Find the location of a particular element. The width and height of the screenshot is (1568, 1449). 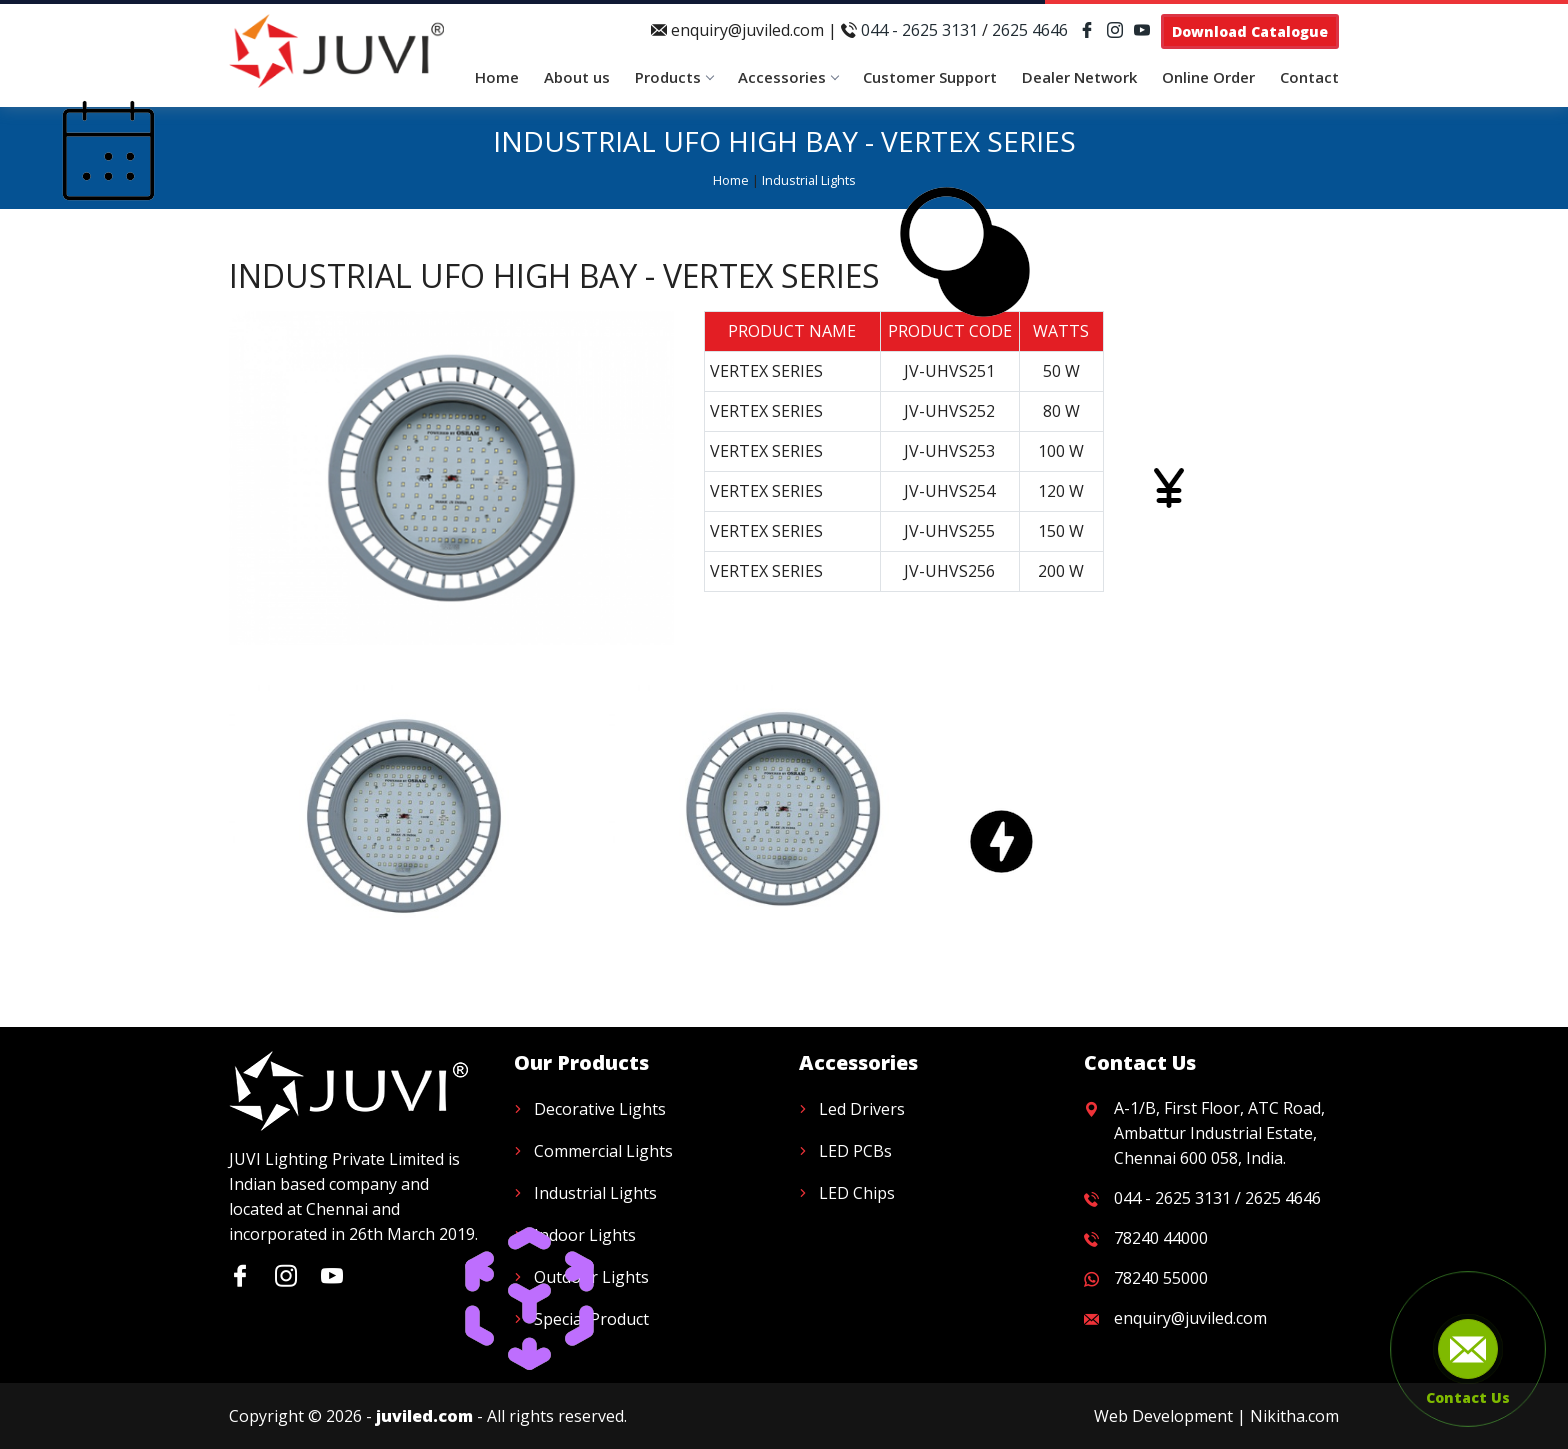

subtract or remove a layer is located at coordinates (965, 252).